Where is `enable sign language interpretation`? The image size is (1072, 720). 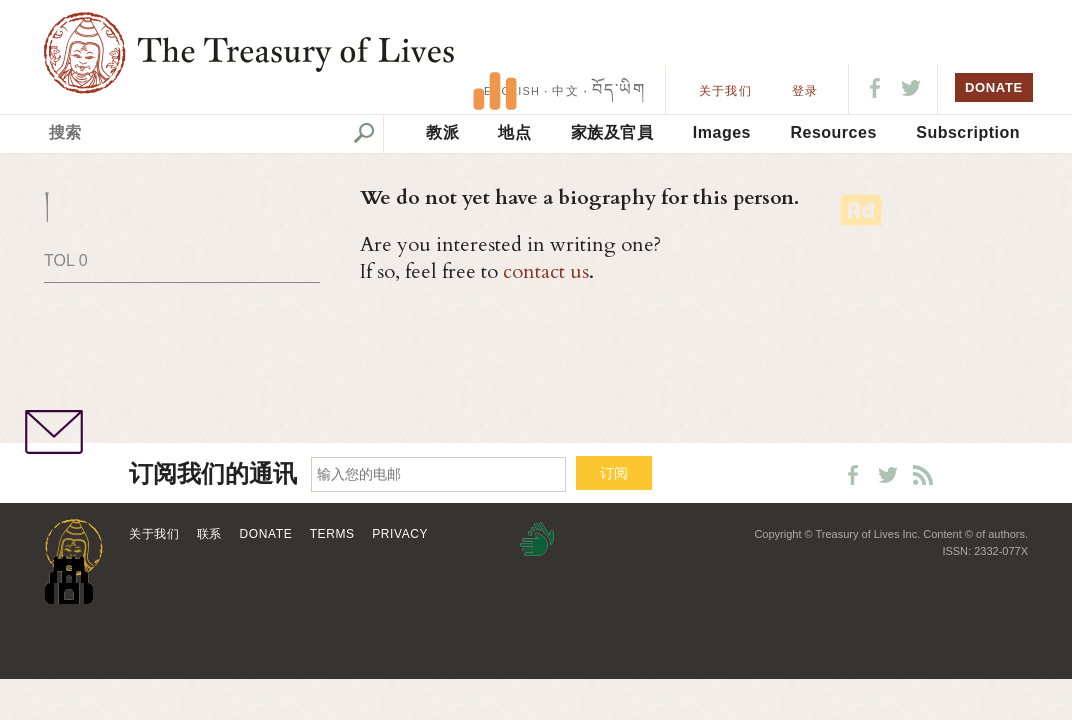
enable sign language interpretation is located at coordinates (537, 539).